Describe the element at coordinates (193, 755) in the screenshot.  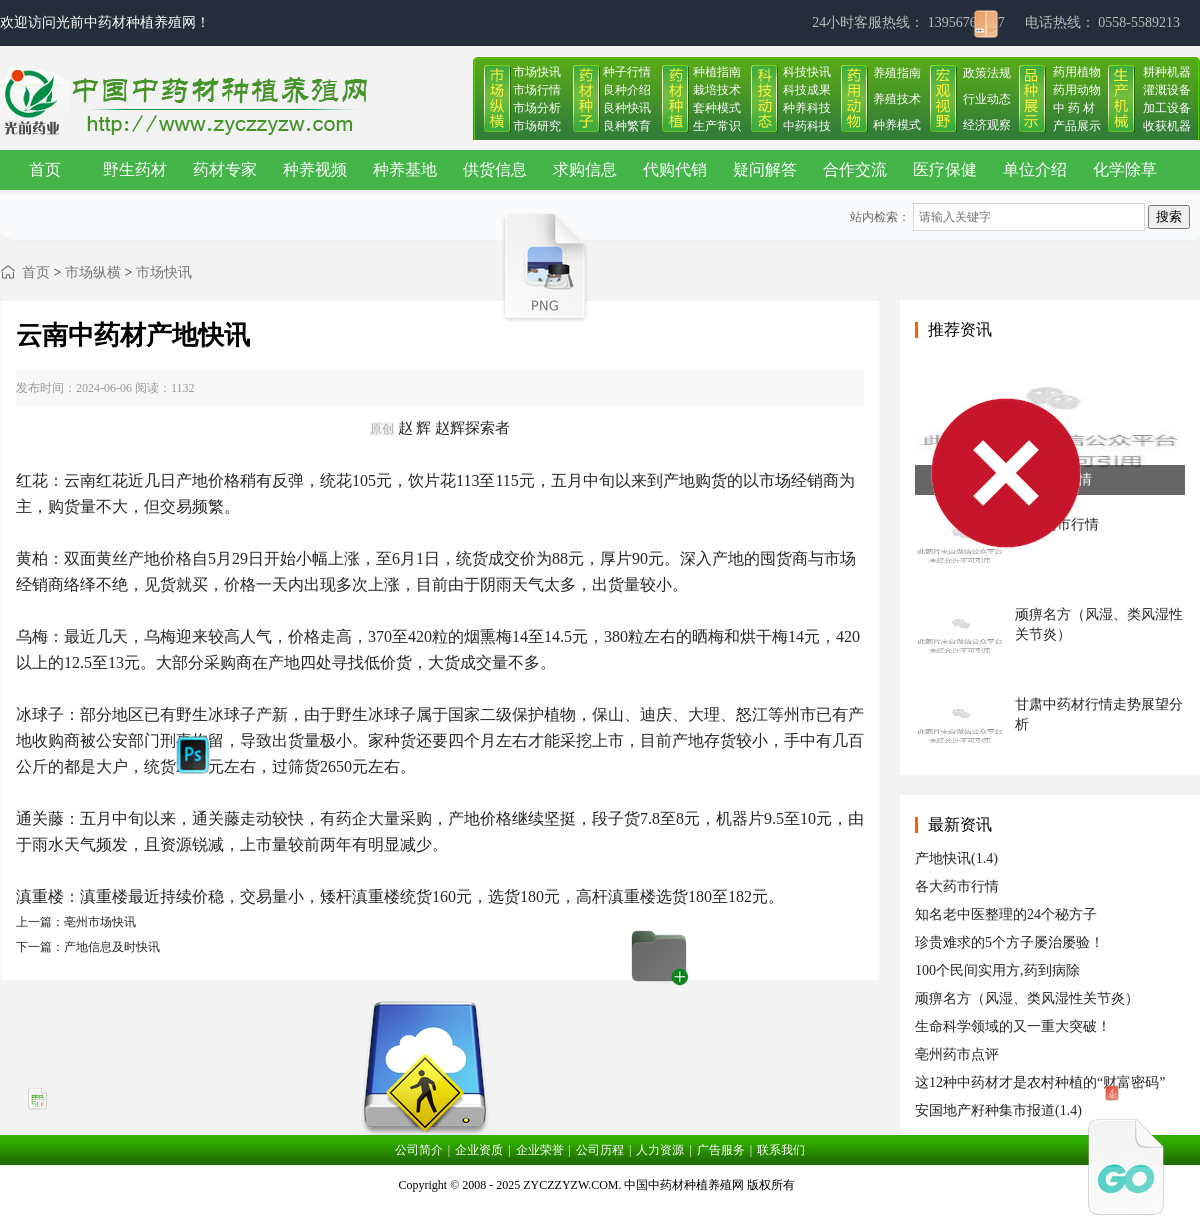
I see `adobe photoshop file type indicator` at that location.